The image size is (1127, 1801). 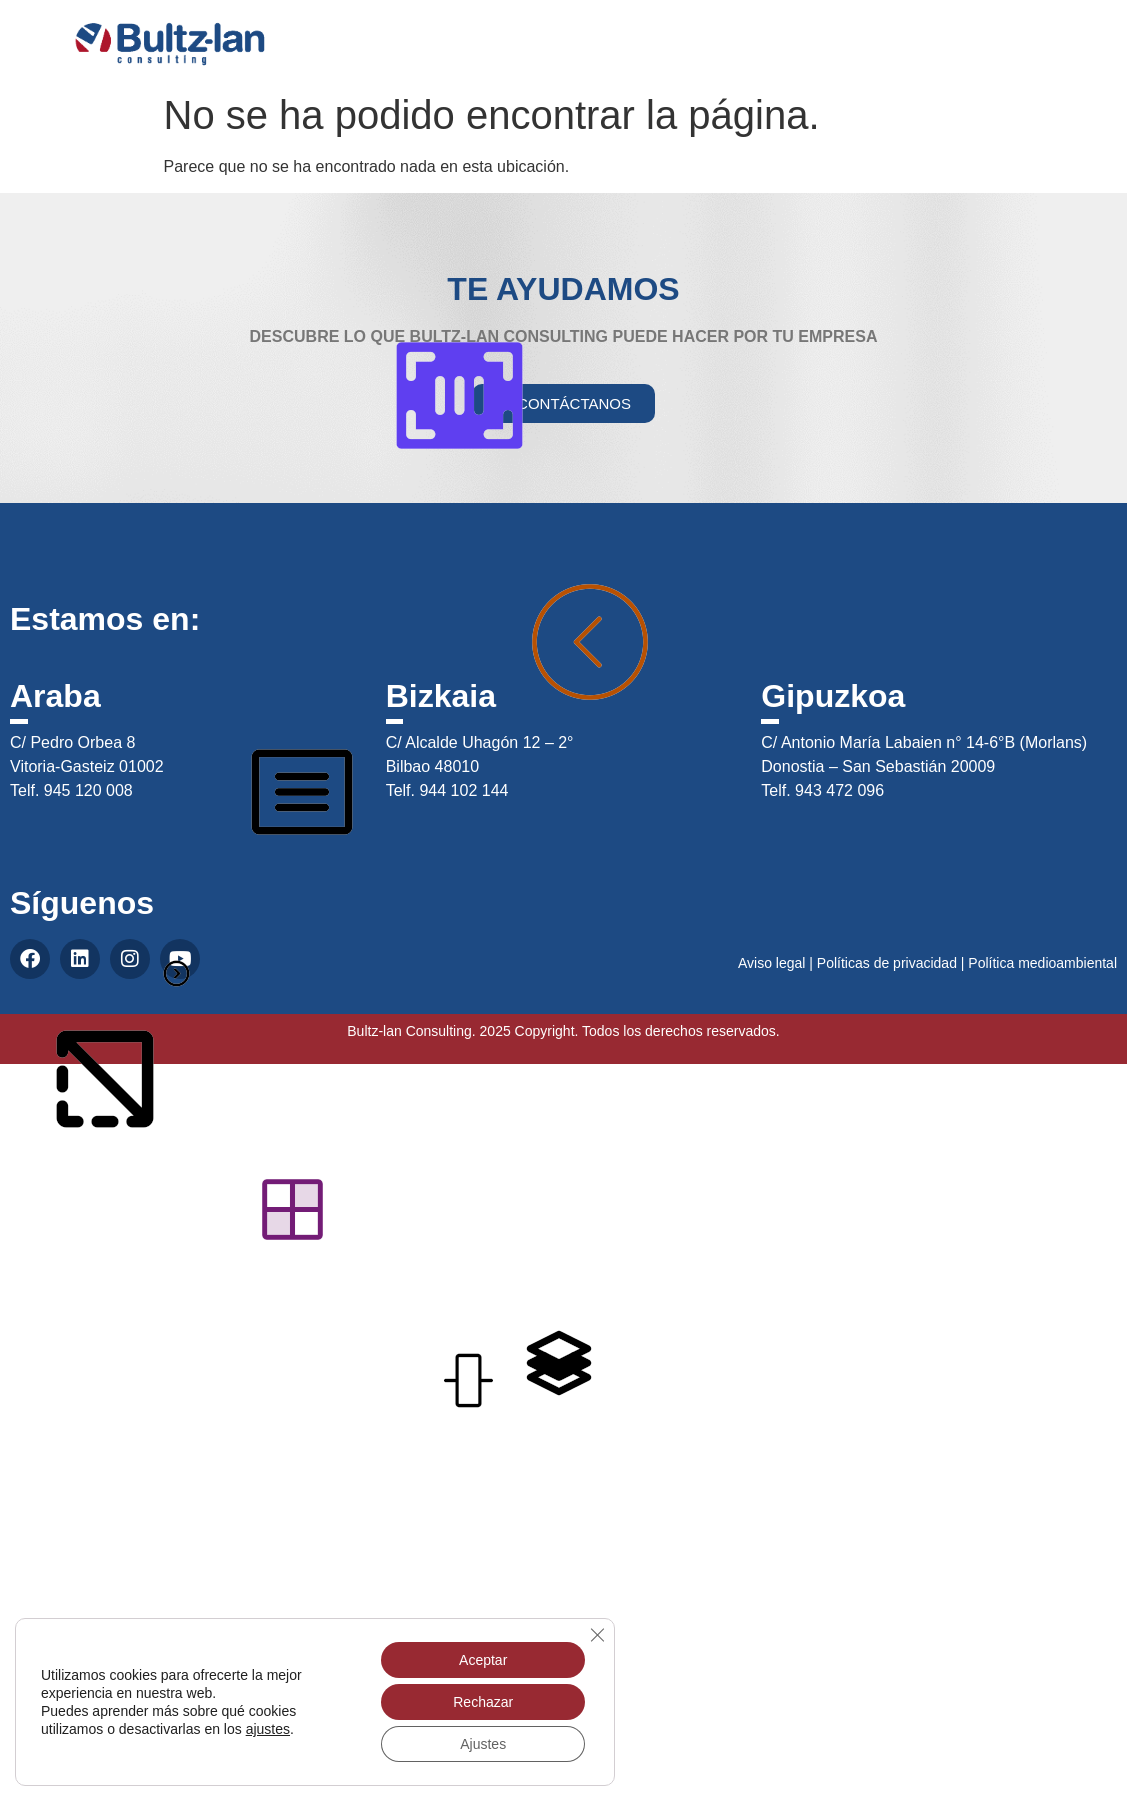 What do you see at coordinates (176, 973) in the screenshot?
I see `go to next item or step` at bounding box center [176, 973].